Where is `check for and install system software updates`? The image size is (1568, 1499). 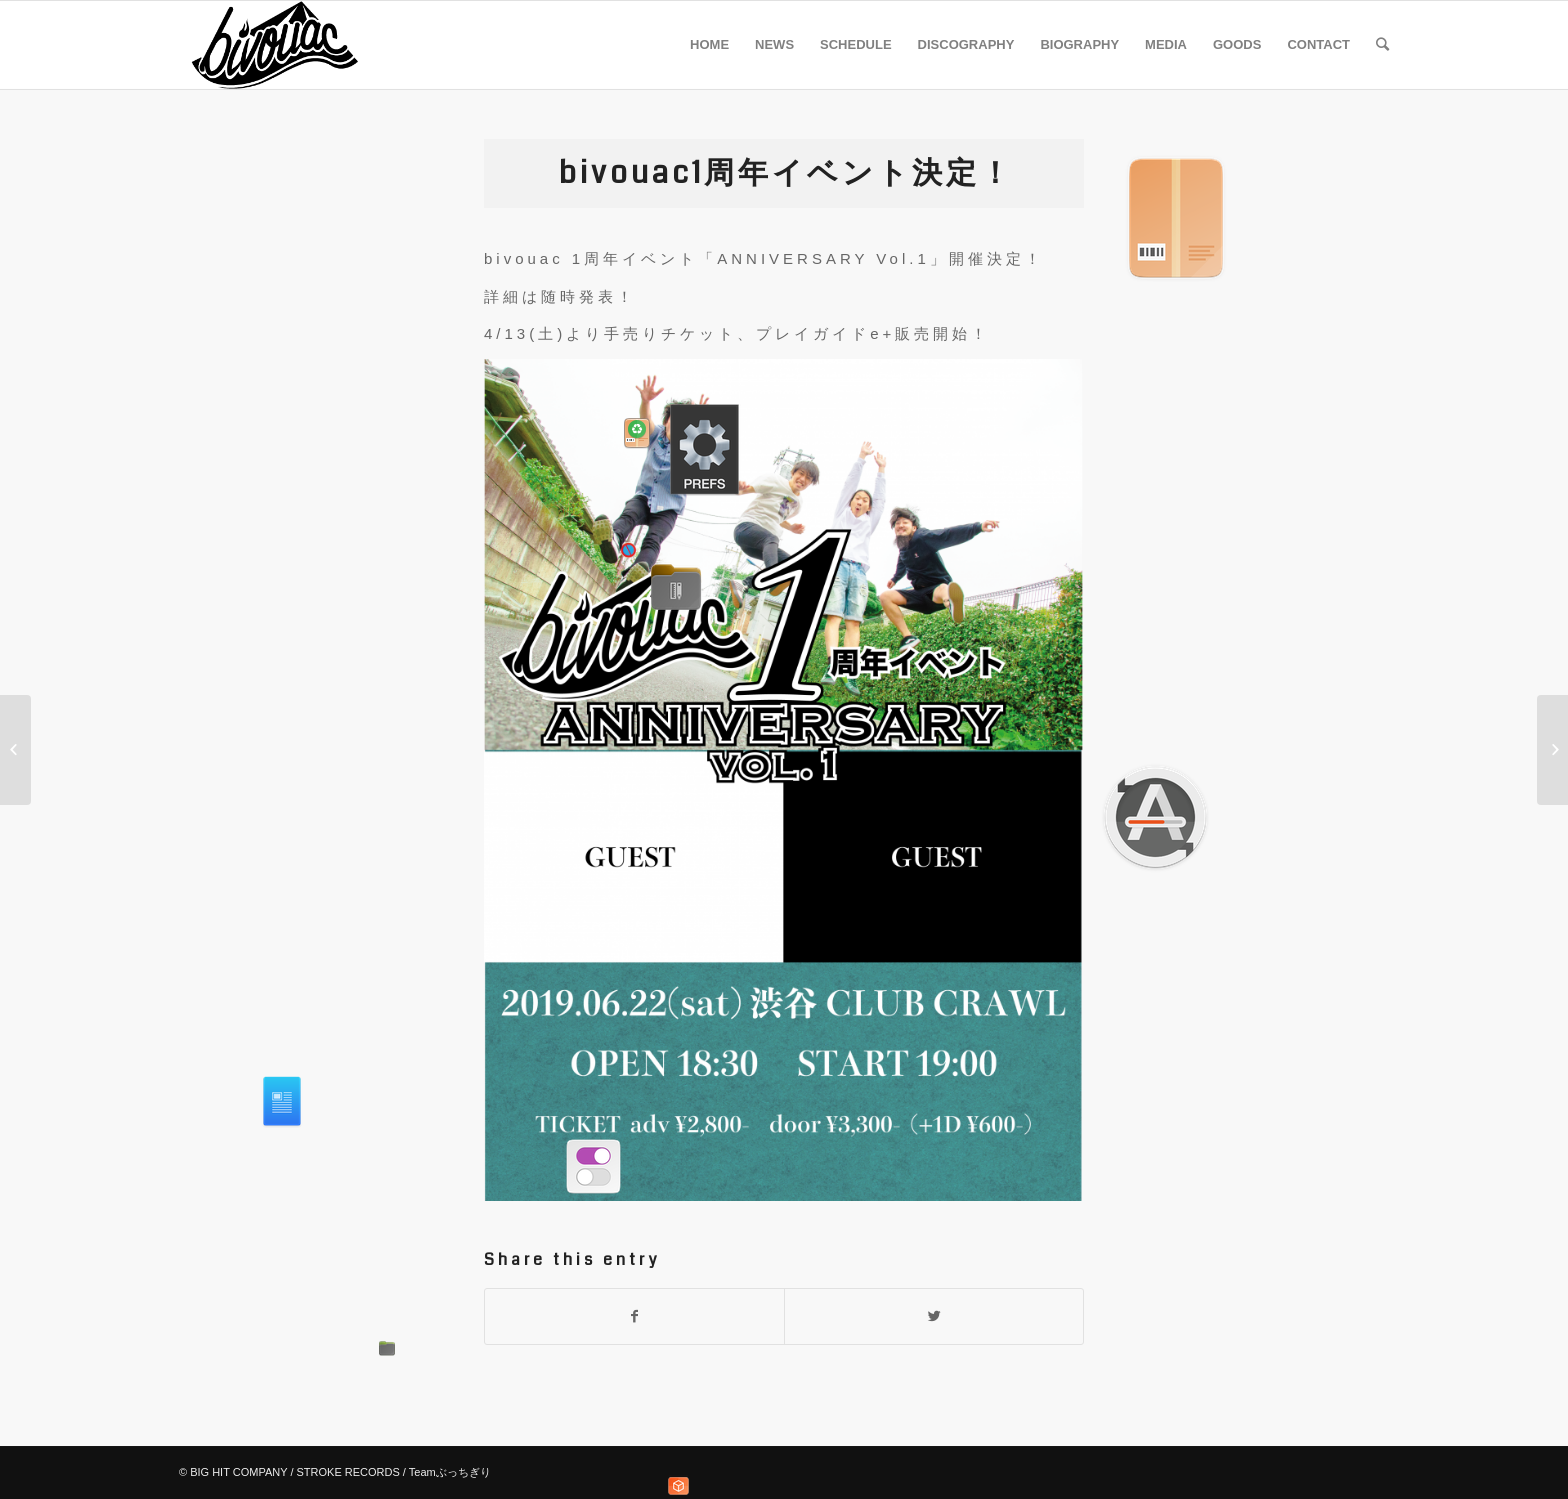
check for and install system software updates is located at coordinates (1155, 817).